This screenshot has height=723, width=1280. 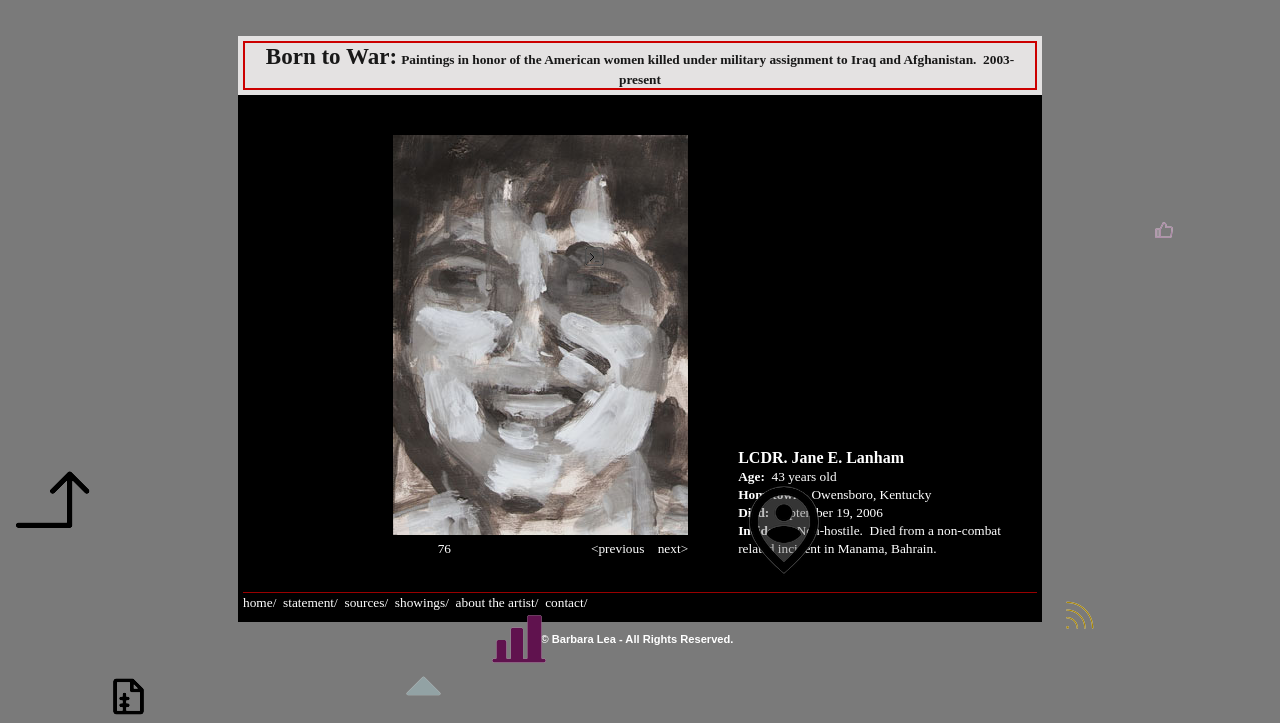 I want to click on access compressed or archived files, so click(x=128, y=696).